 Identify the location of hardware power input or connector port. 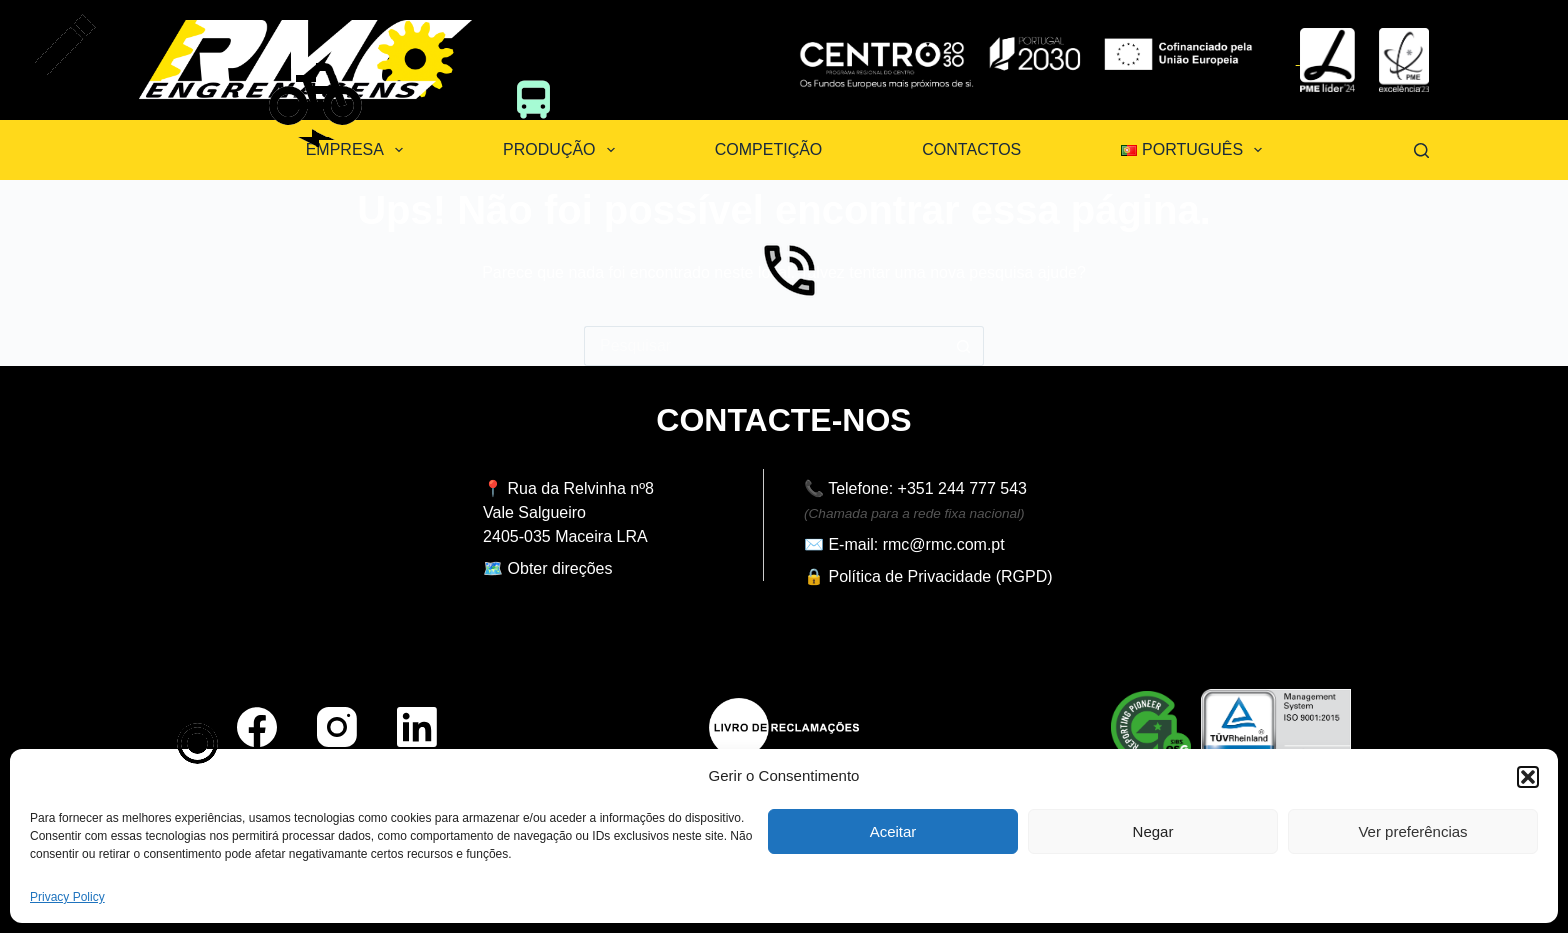
(684, 46).